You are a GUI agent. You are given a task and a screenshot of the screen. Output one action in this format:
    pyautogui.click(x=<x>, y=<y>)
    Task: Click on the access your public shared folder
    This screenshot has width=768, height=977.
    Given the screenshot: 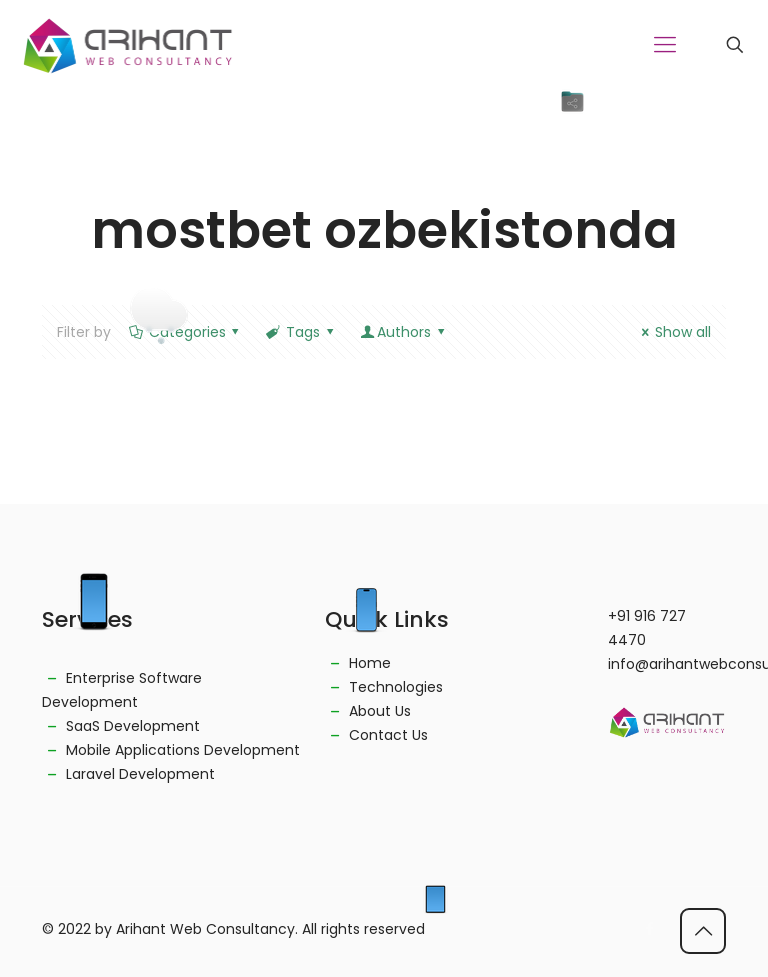 What is the action you would take?
    pyautogui.click(x=572, y=101)
    